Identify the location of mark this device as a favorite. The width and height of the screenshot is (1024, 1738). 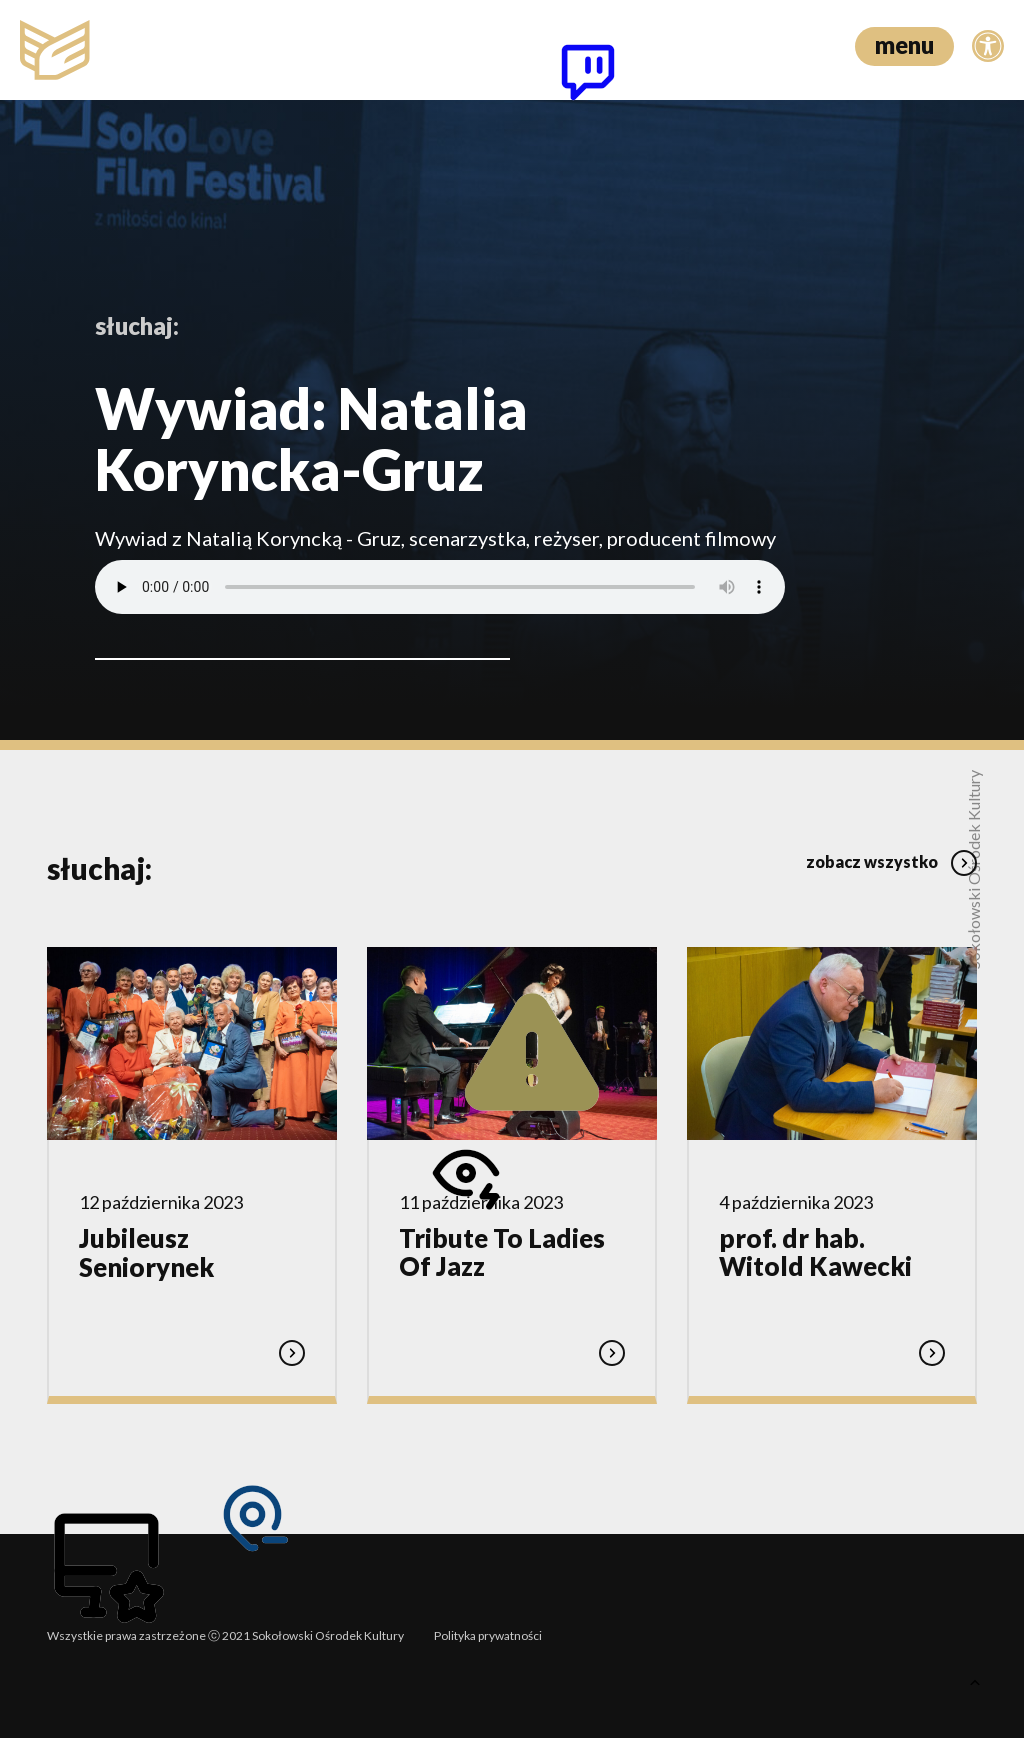
(106, 1565).